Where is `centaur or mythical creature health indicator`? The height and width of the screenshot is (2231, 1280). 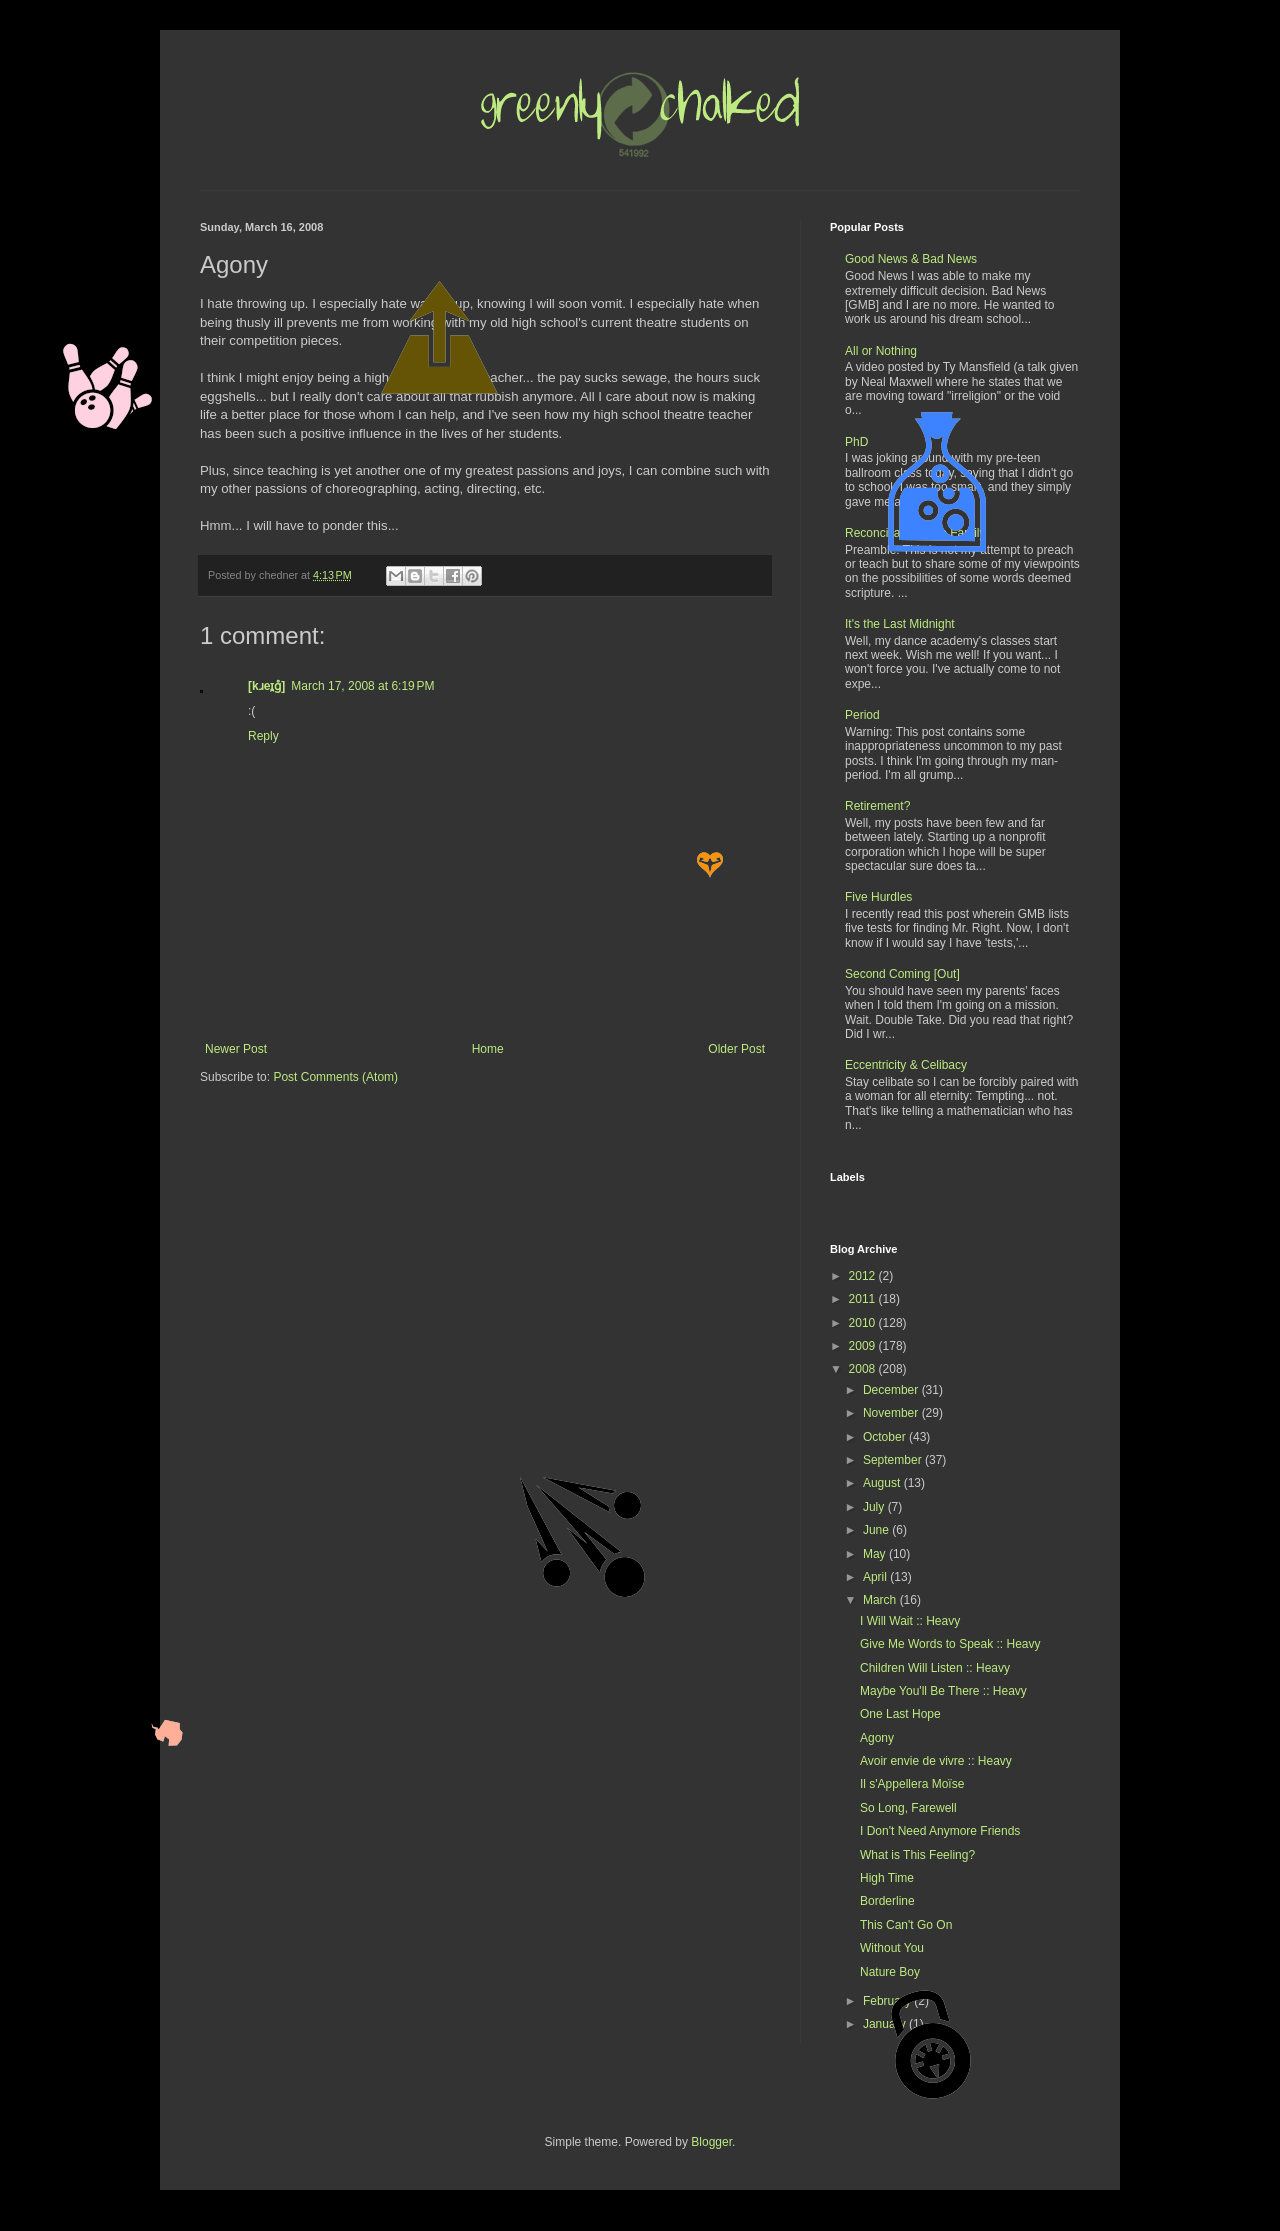
centaur or mythical creature health indicator is located at coordinates (710, 865).